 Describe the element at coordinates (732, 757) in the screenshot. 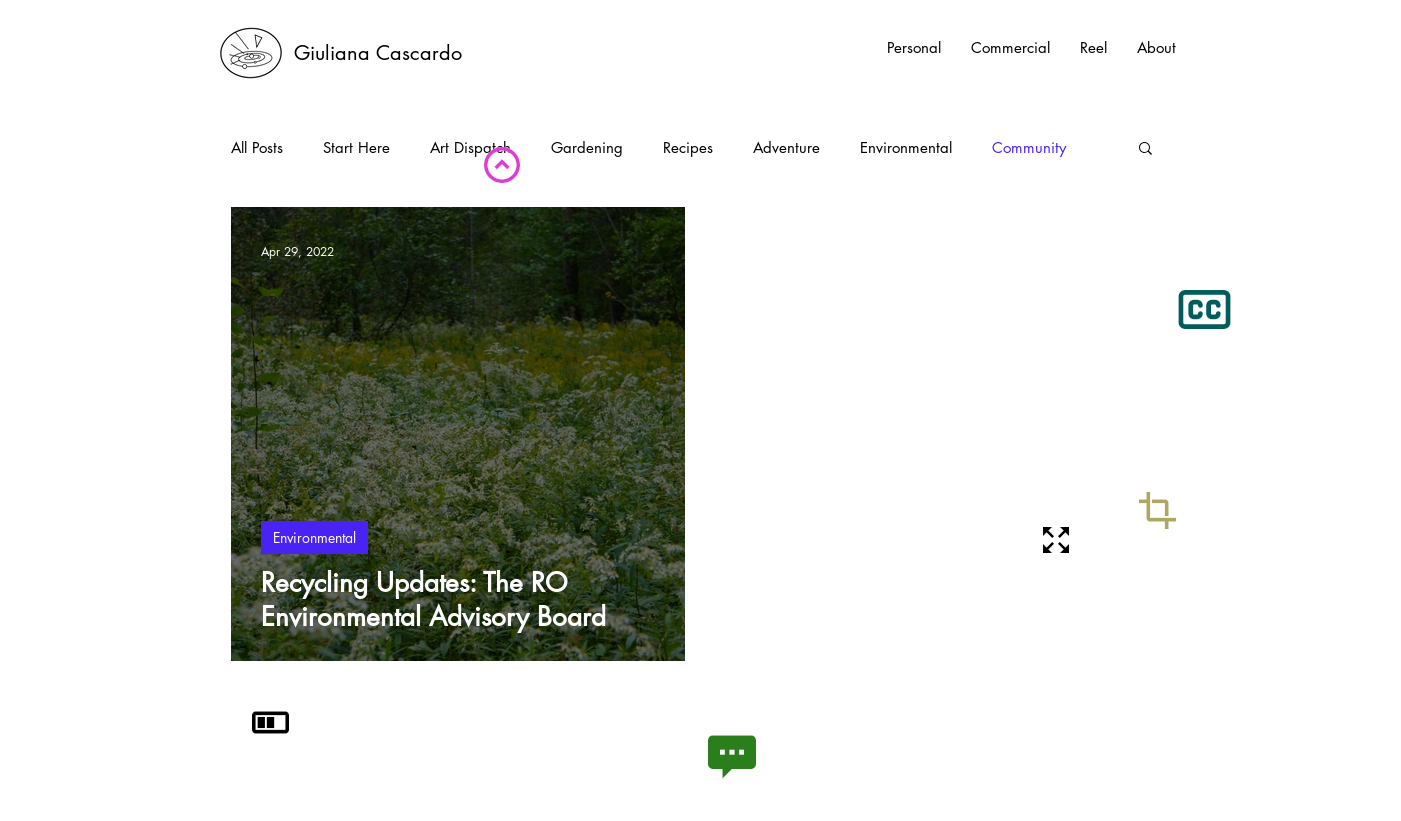

I see `open chat or messaging` at that location.